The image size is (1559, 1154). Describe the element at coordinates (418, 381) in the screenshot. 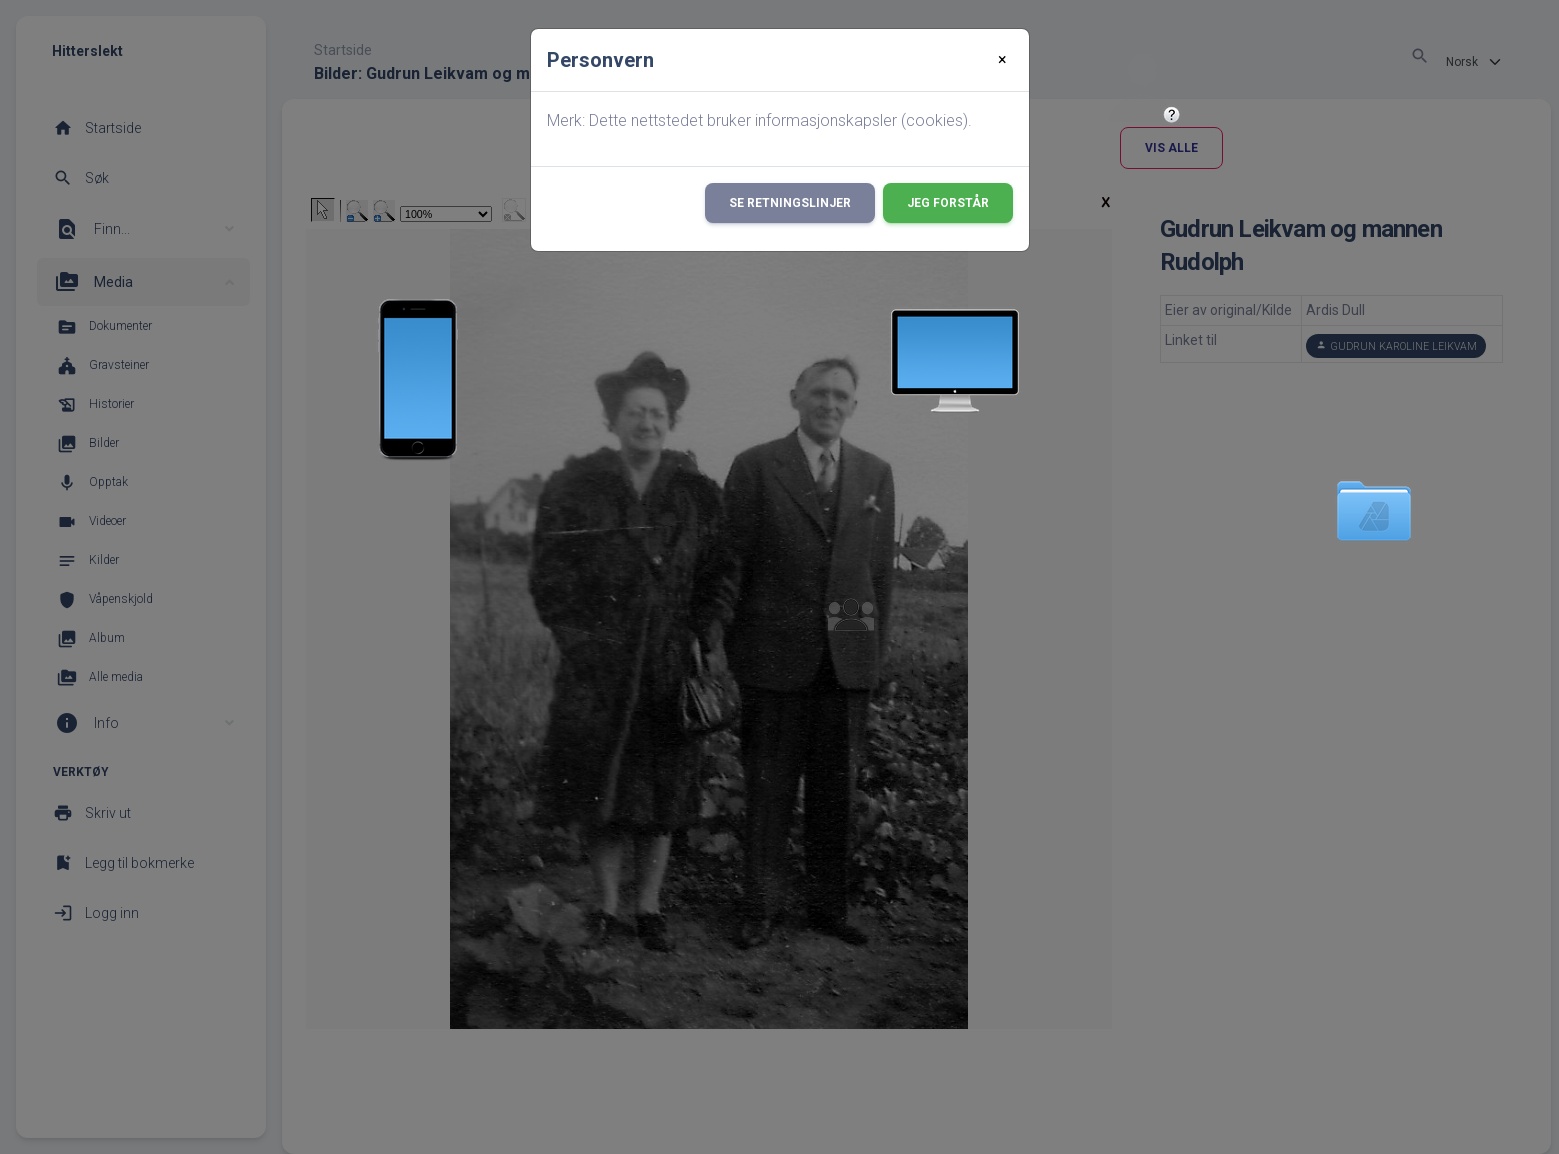

I see `manage connected iPhone device` at that location.